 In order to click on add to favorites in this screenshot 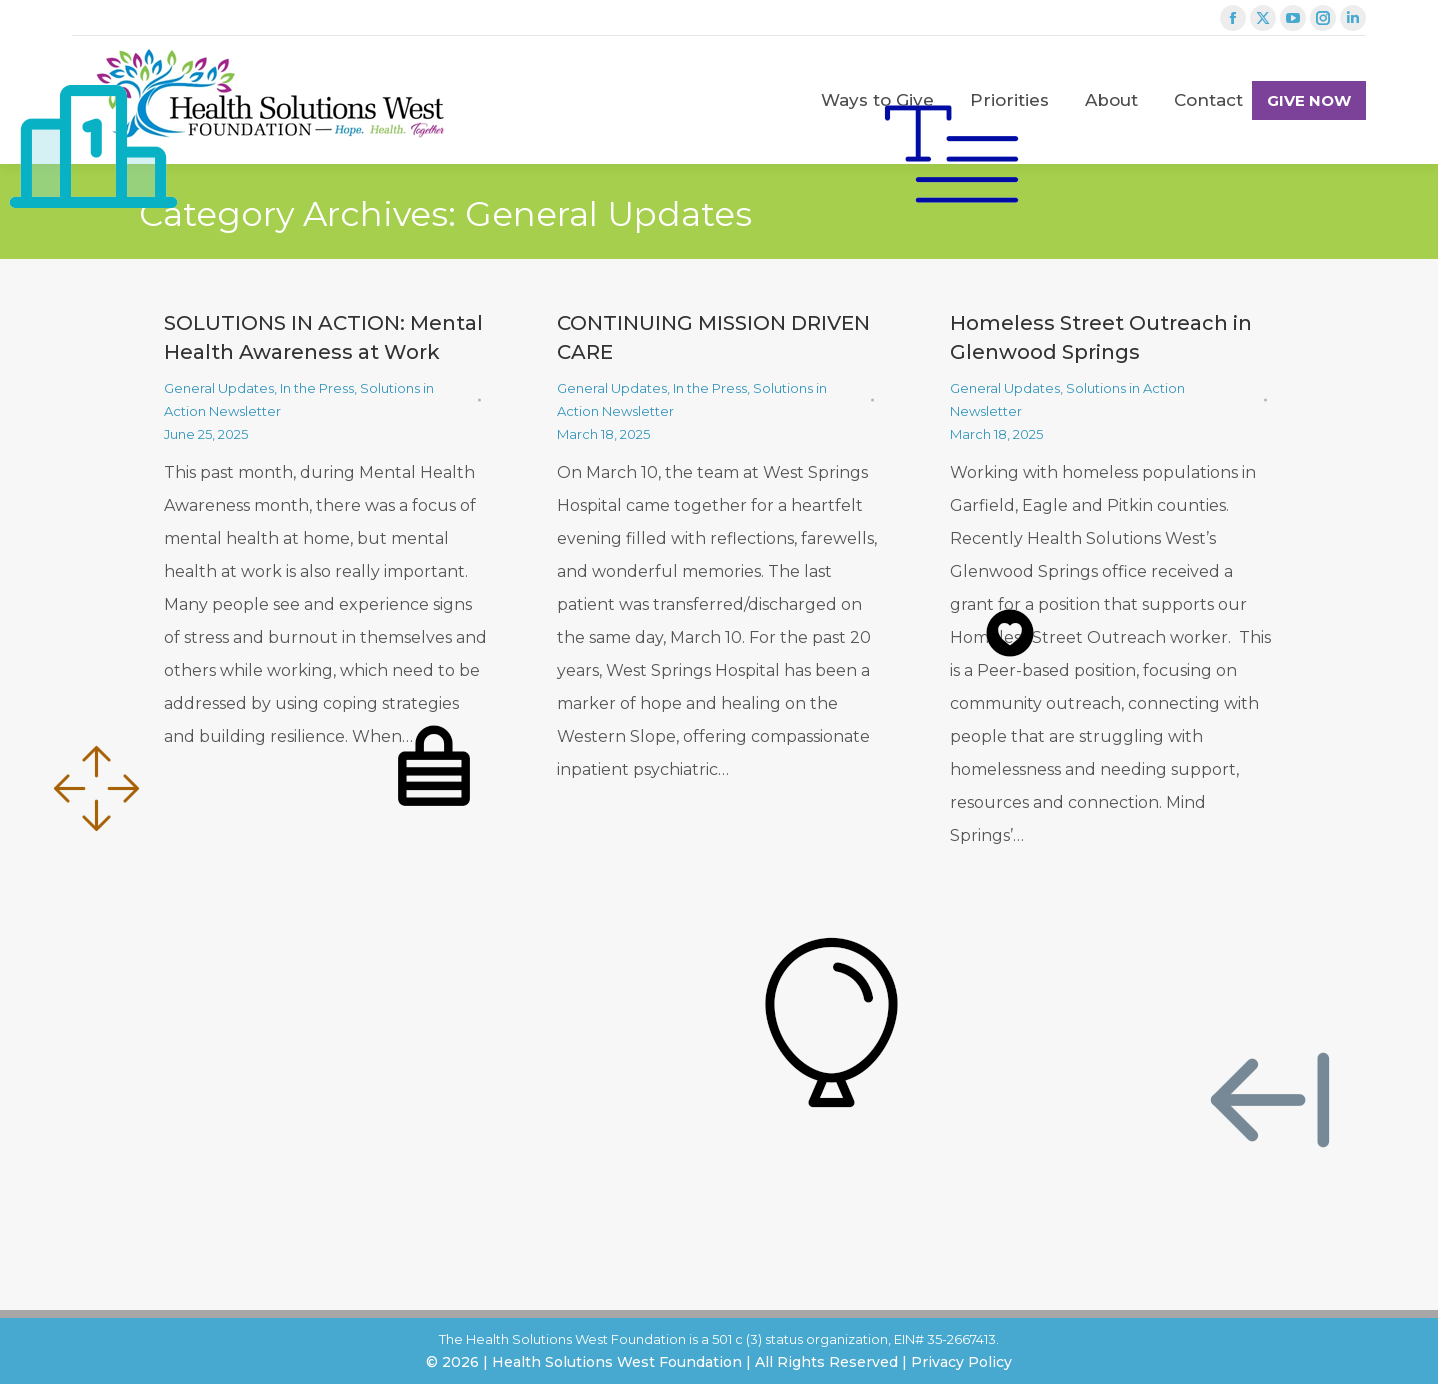, I will do `click(1010, 633)`.